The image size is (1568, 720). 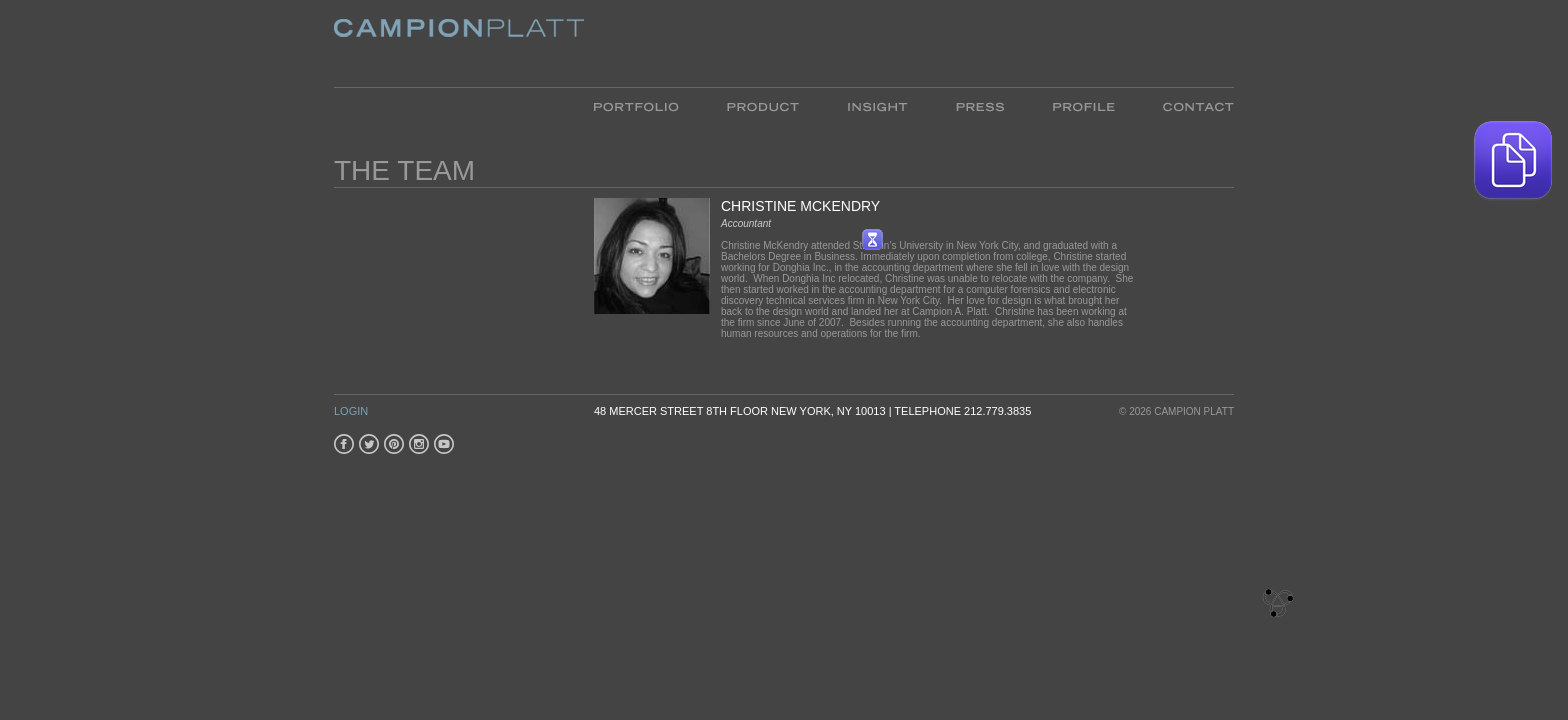 I want to click on duplicate or copy a document, so click(x=1513, y=160).